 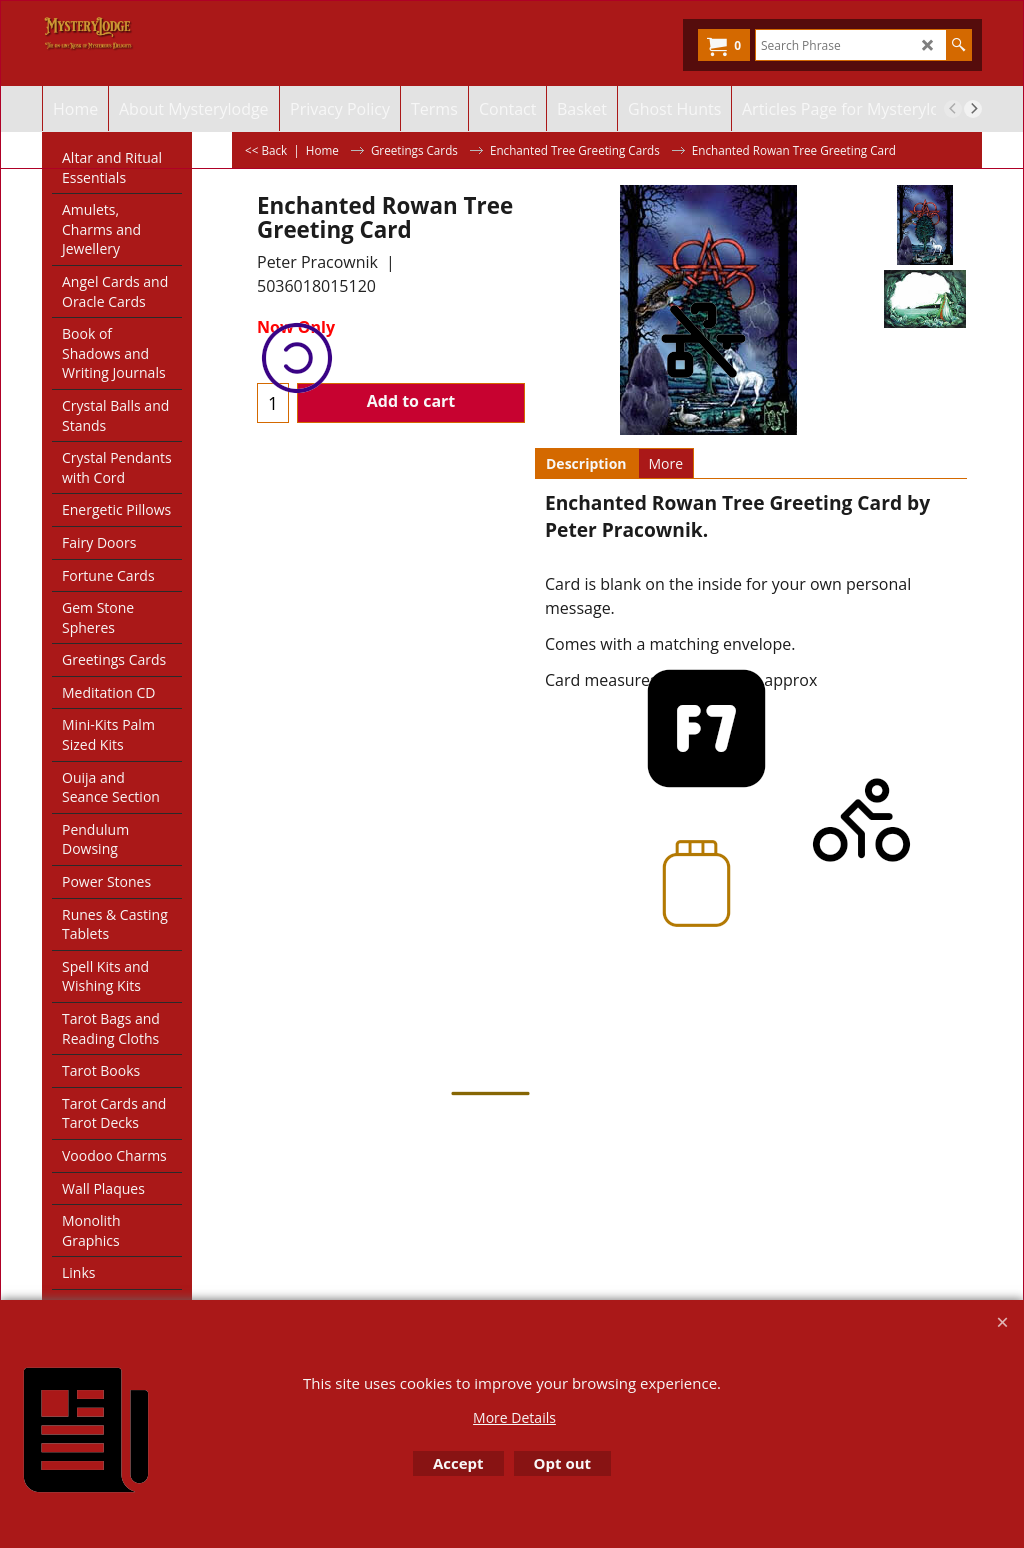 What do you see at coordinates (297, 358) in the screenshot?
I see `indicates copyleft licensing on content` at bounding box center [297, 358].